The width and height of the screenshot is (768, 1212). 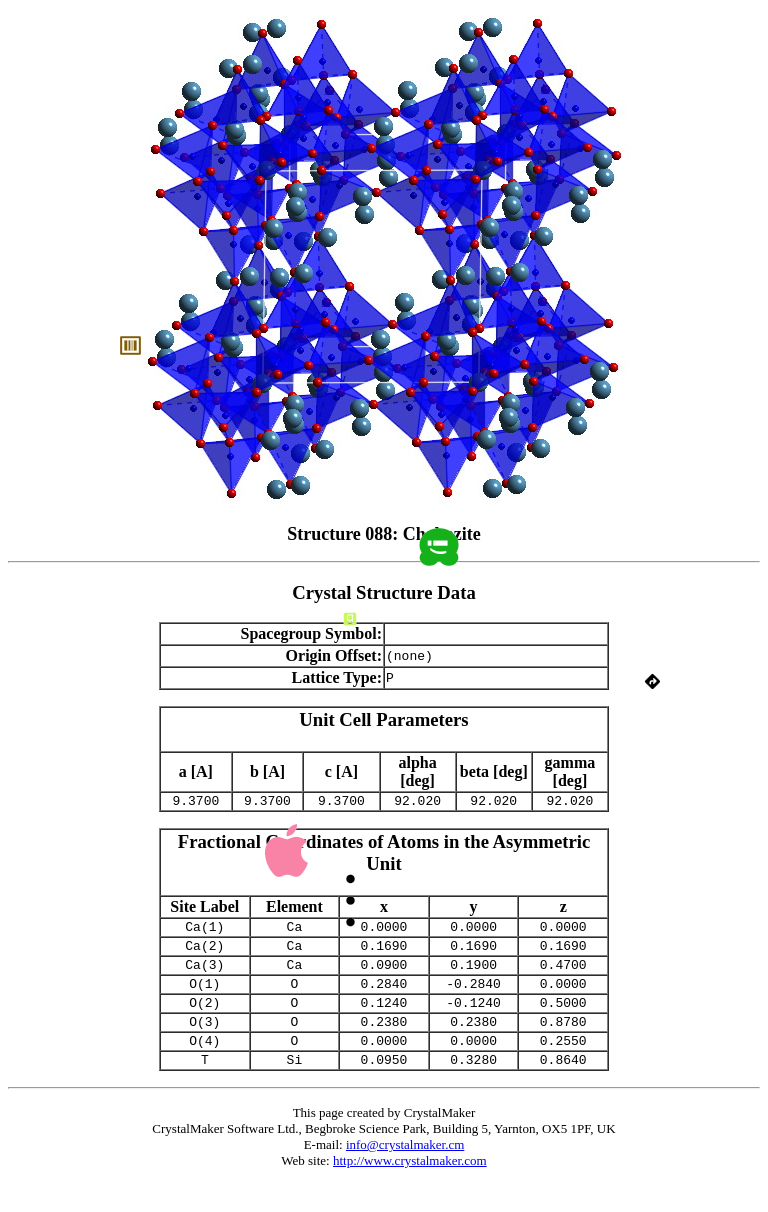 What do you see at coordinates (350, 619) in the screenshot?
I see `open the goodreads app` at bounding box center [350, 619].